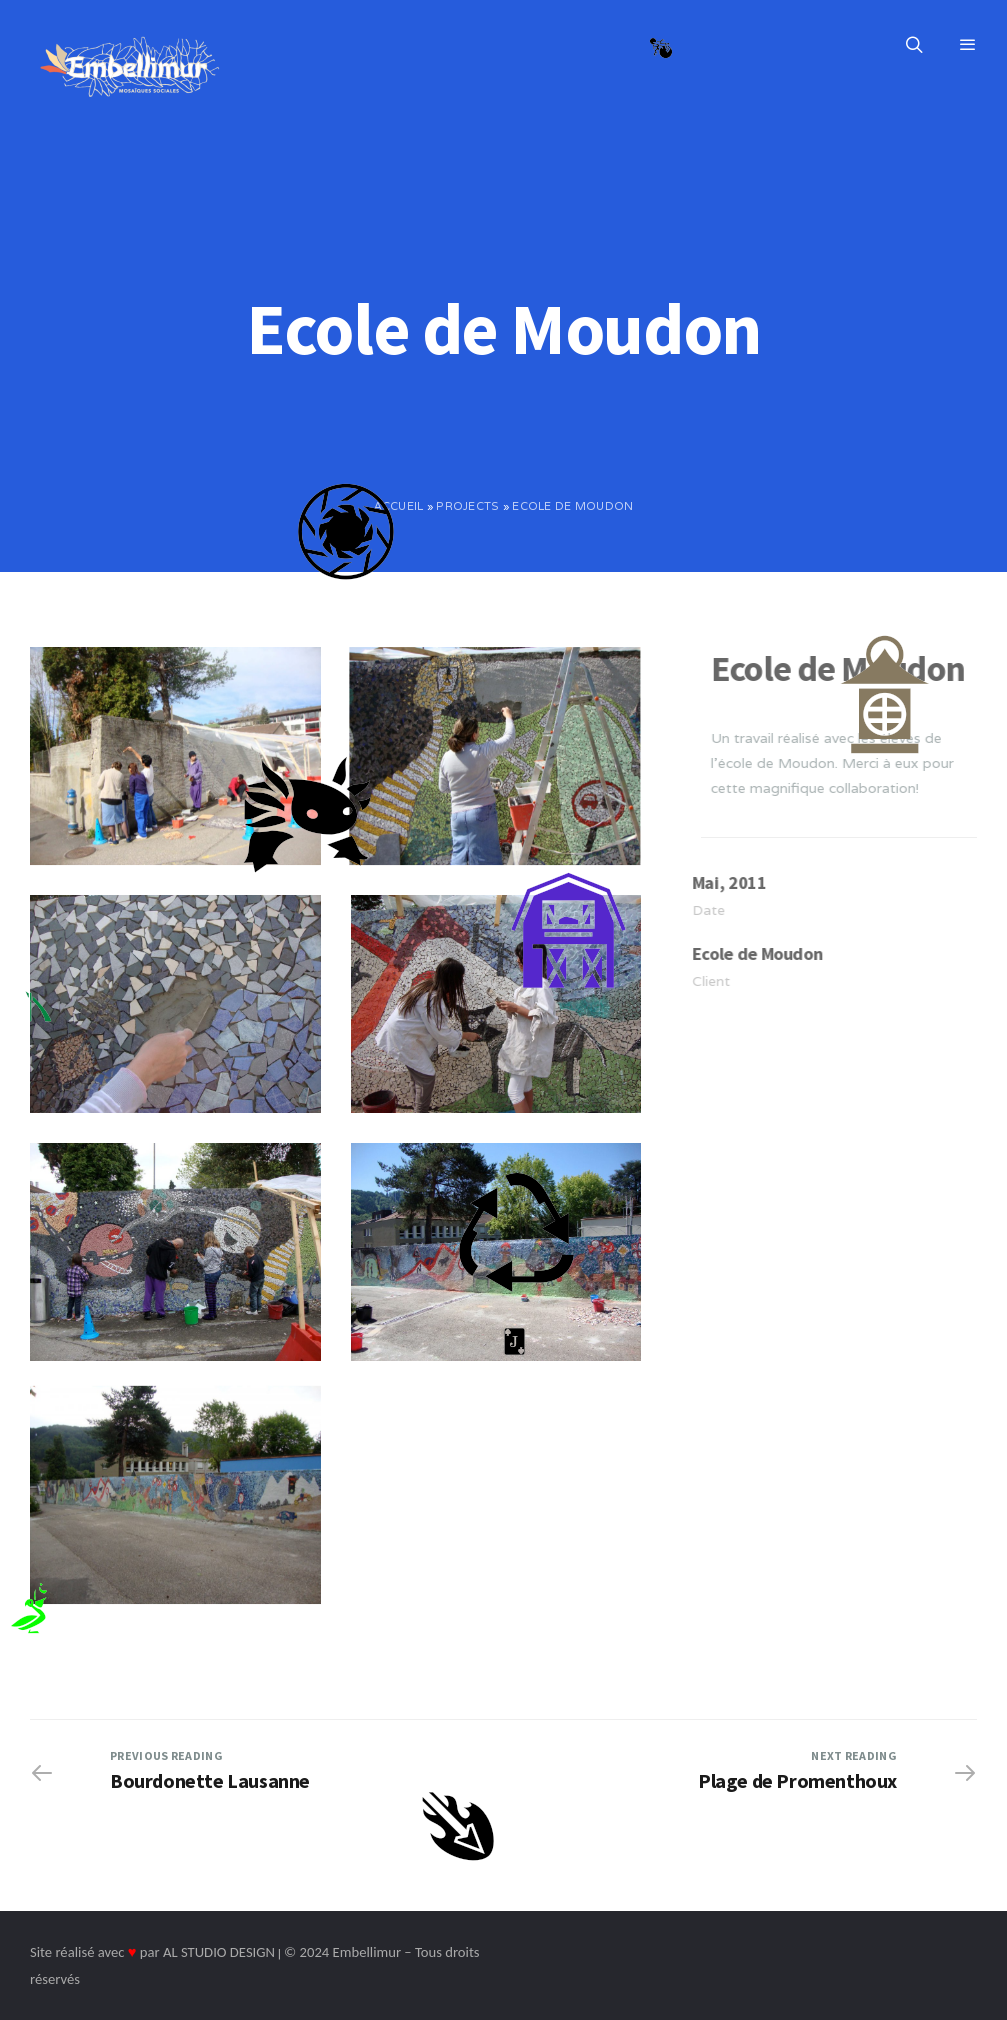 The height and width of the screenshot is (2020, 1007). What do you see at coordinates (884, 693) in the screenshot?
I see `access lantern or lighting feature in game` at bounding box center [884, 693].